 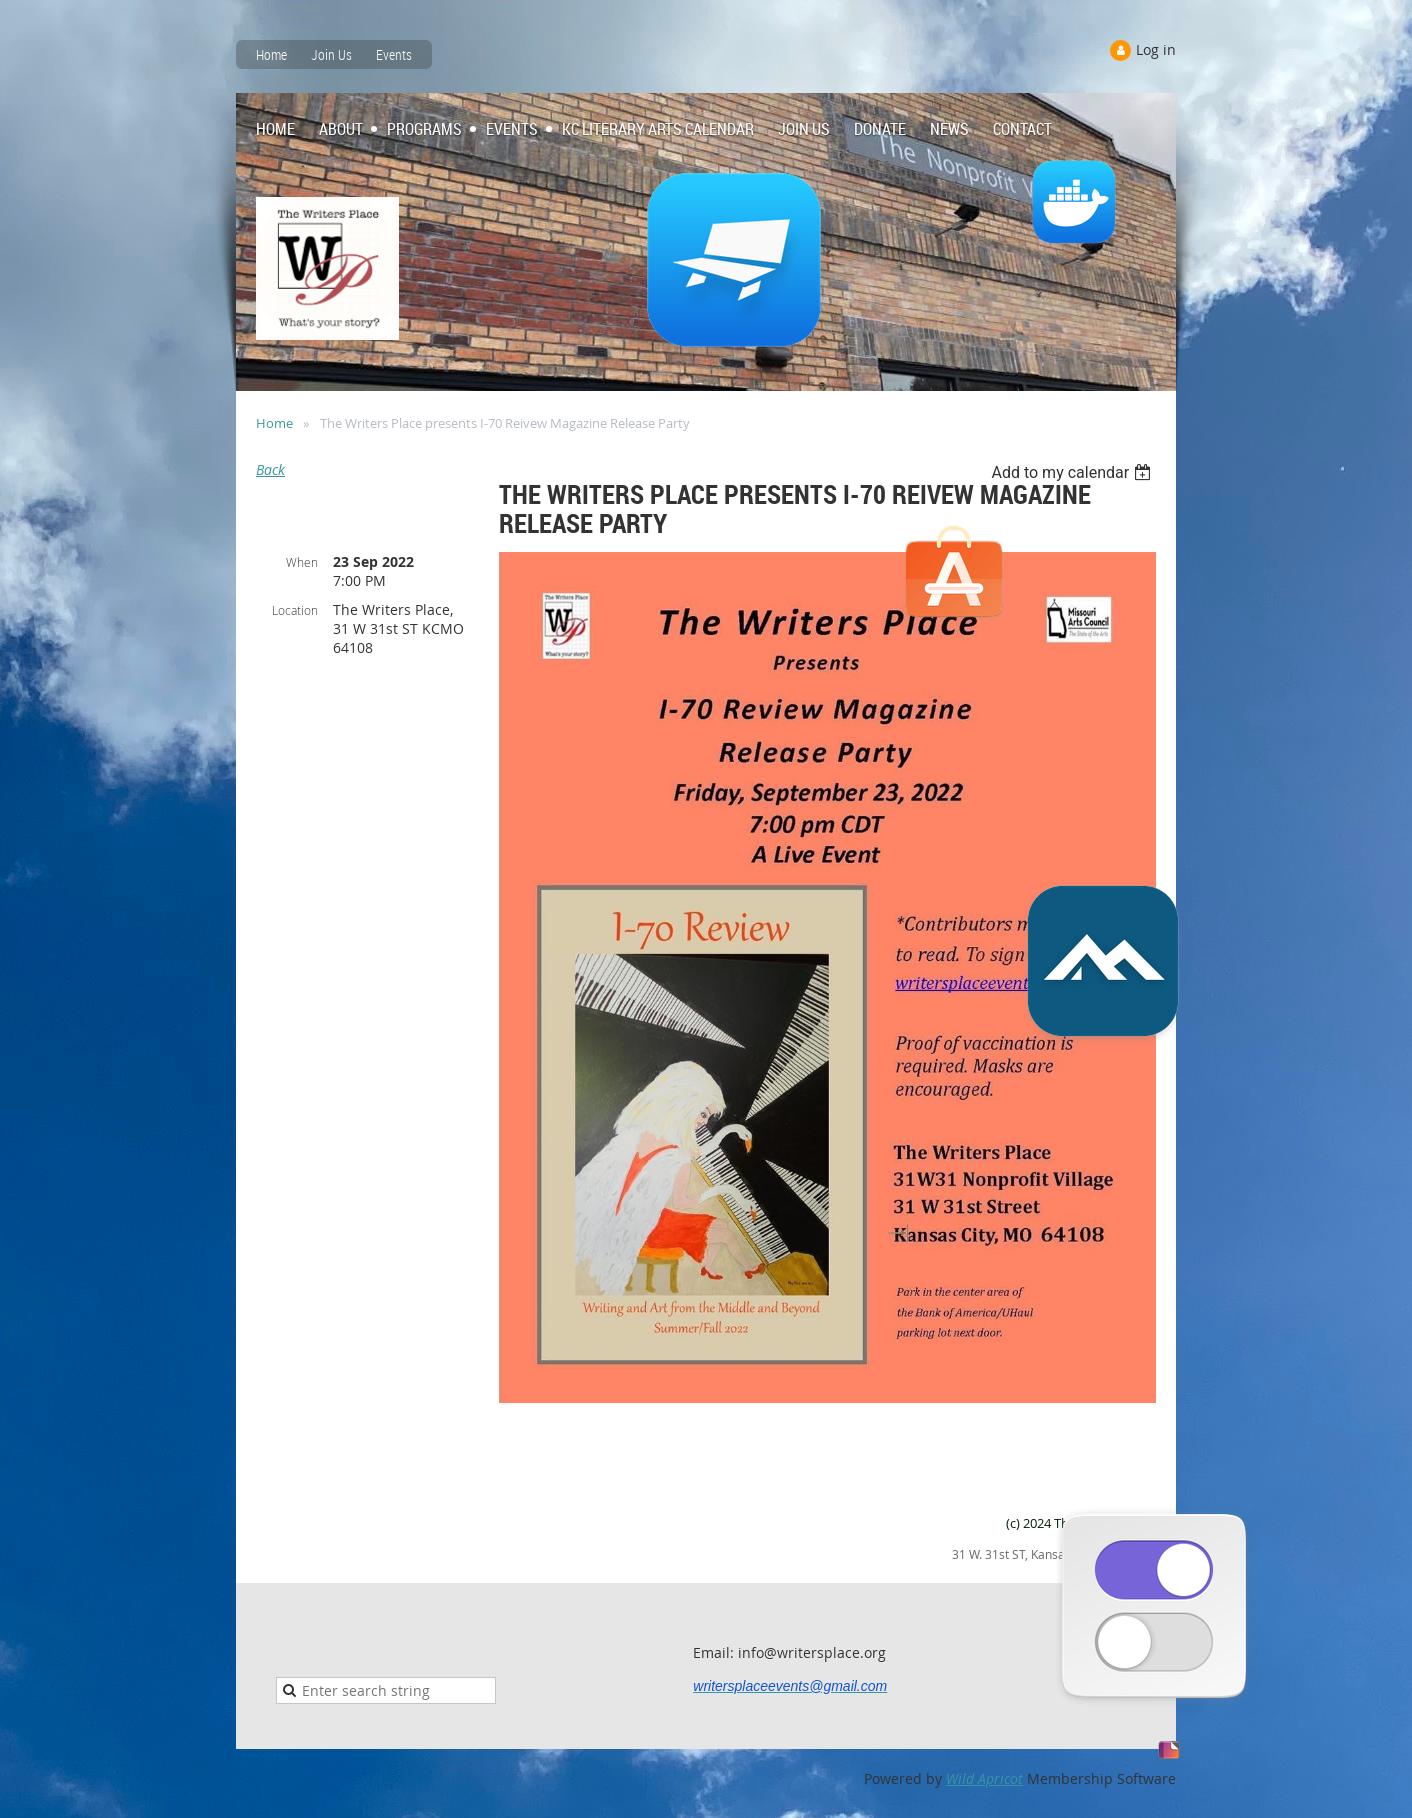 I want to click on open the software center to browse and install applications, so click(x=954, y=579).